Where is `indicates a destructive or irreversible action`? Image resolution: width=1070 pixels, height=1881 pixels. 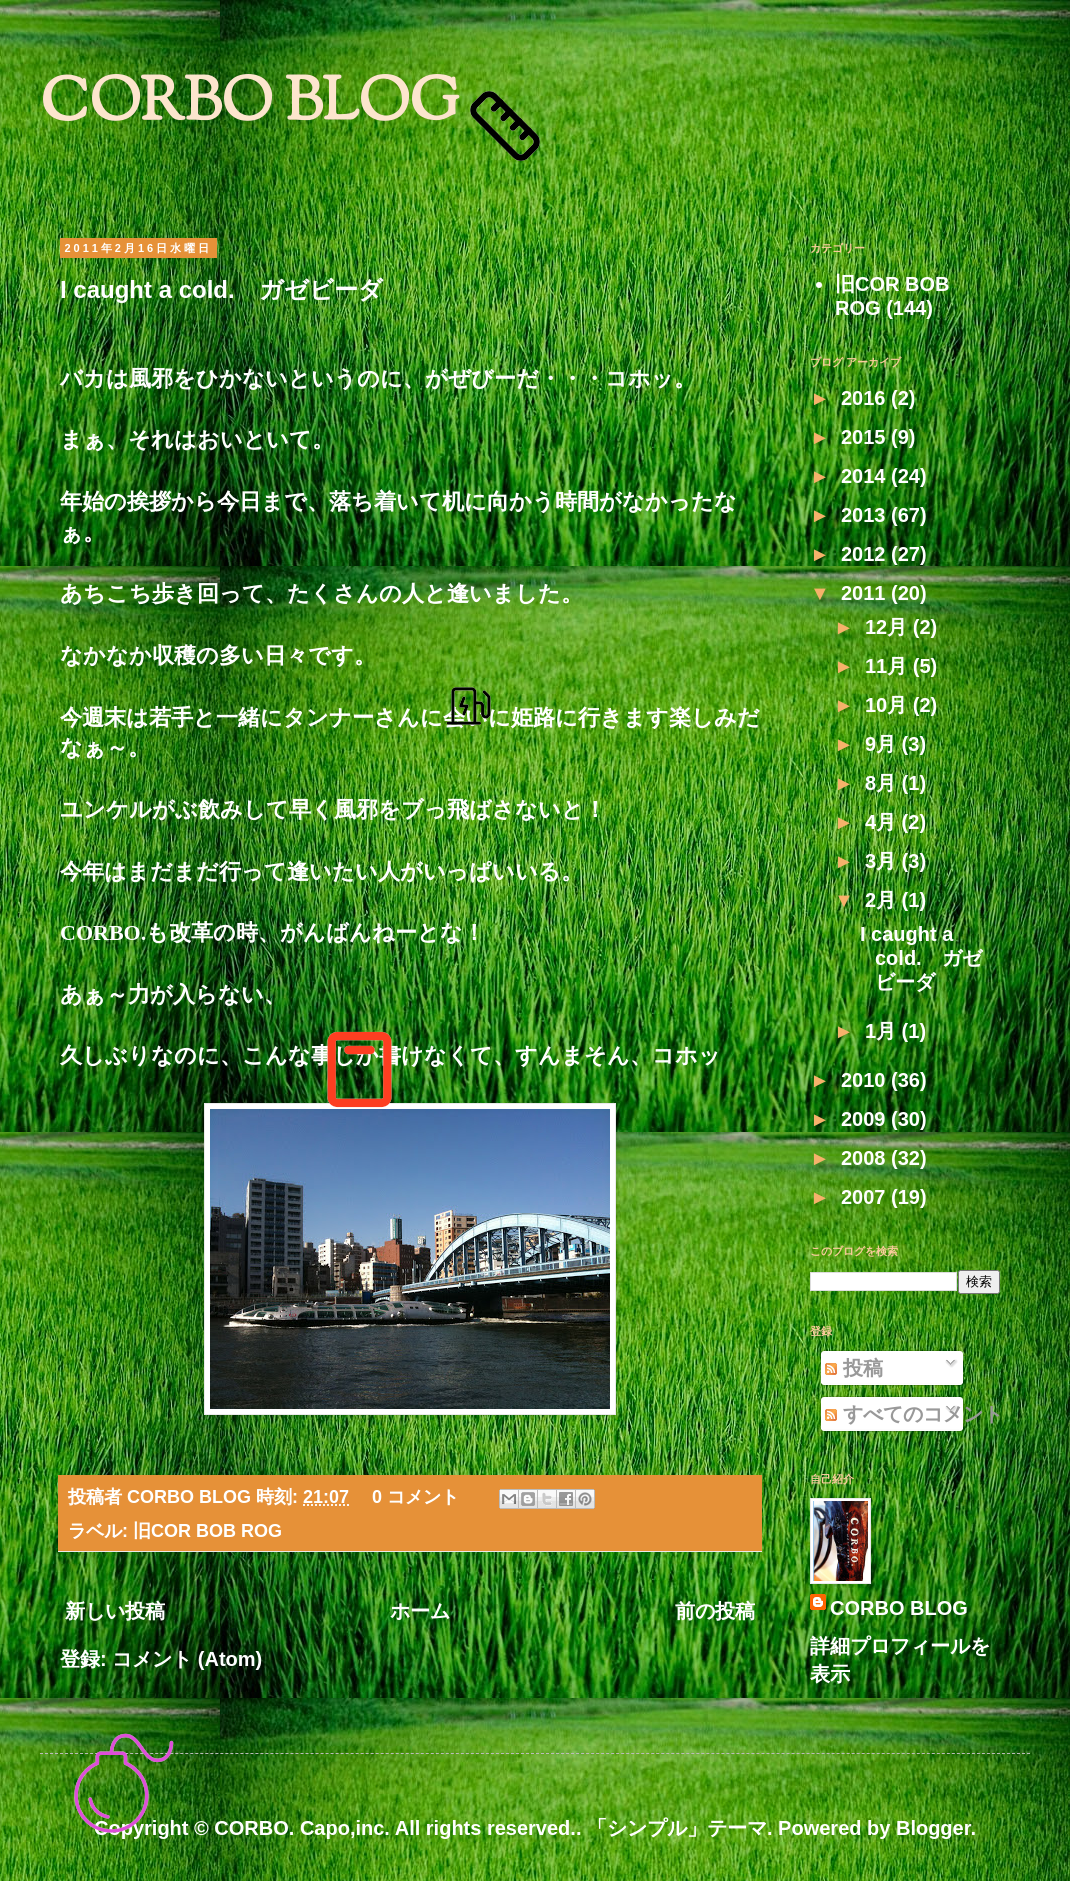 indicates a destructive or irreversible action is located at coordinates (118, 1781).